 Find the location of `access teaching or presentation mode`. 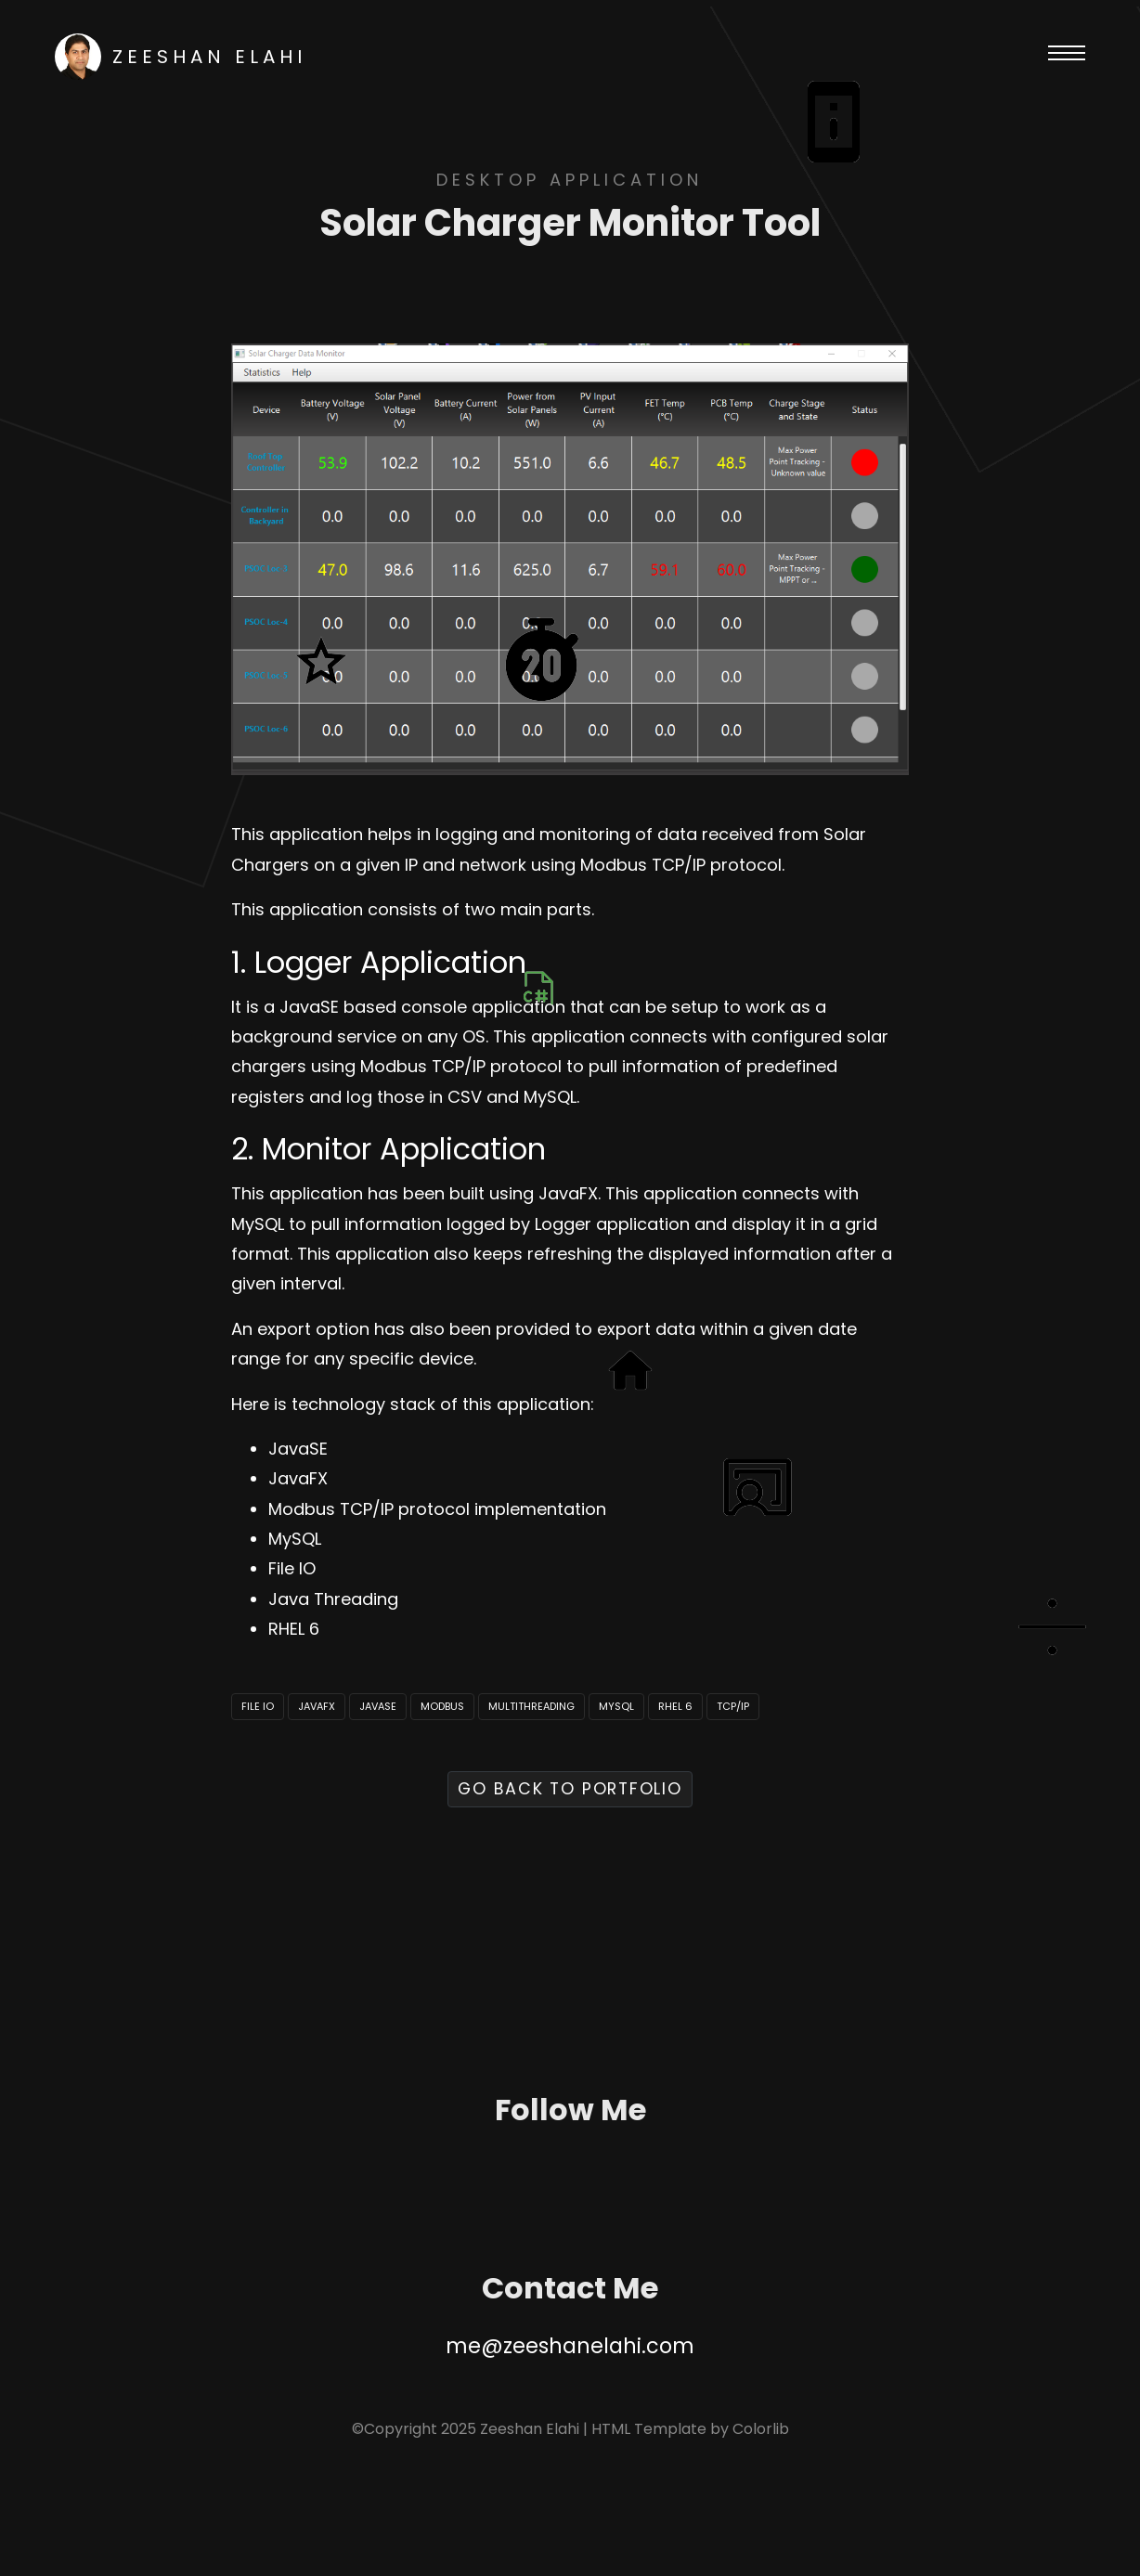

access teaching or presentation mode is located at coordinates (758, 1487).